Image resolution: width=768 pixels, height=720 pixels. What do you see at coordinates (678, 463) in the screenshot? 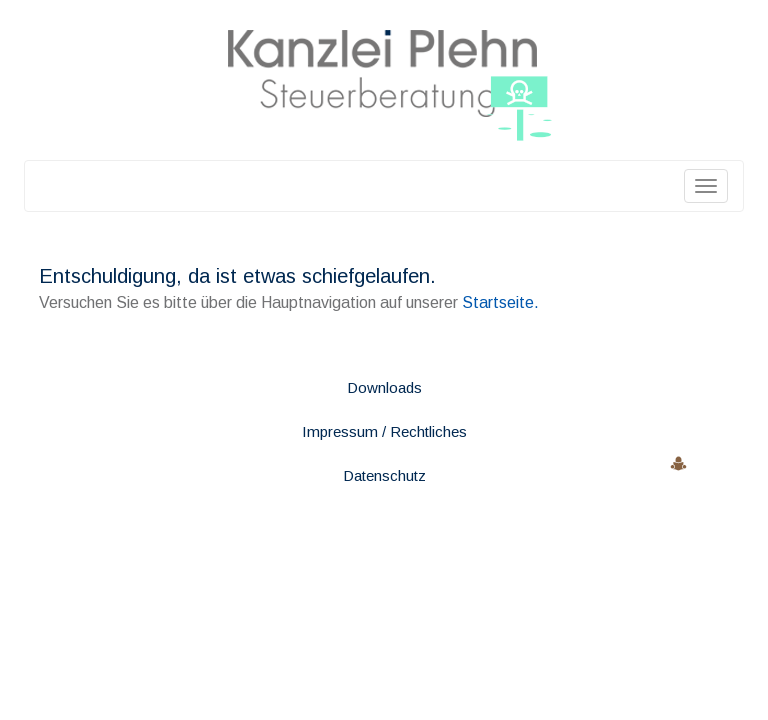
I see `open reading mode or e-reader` at bounding box center [678, 463].